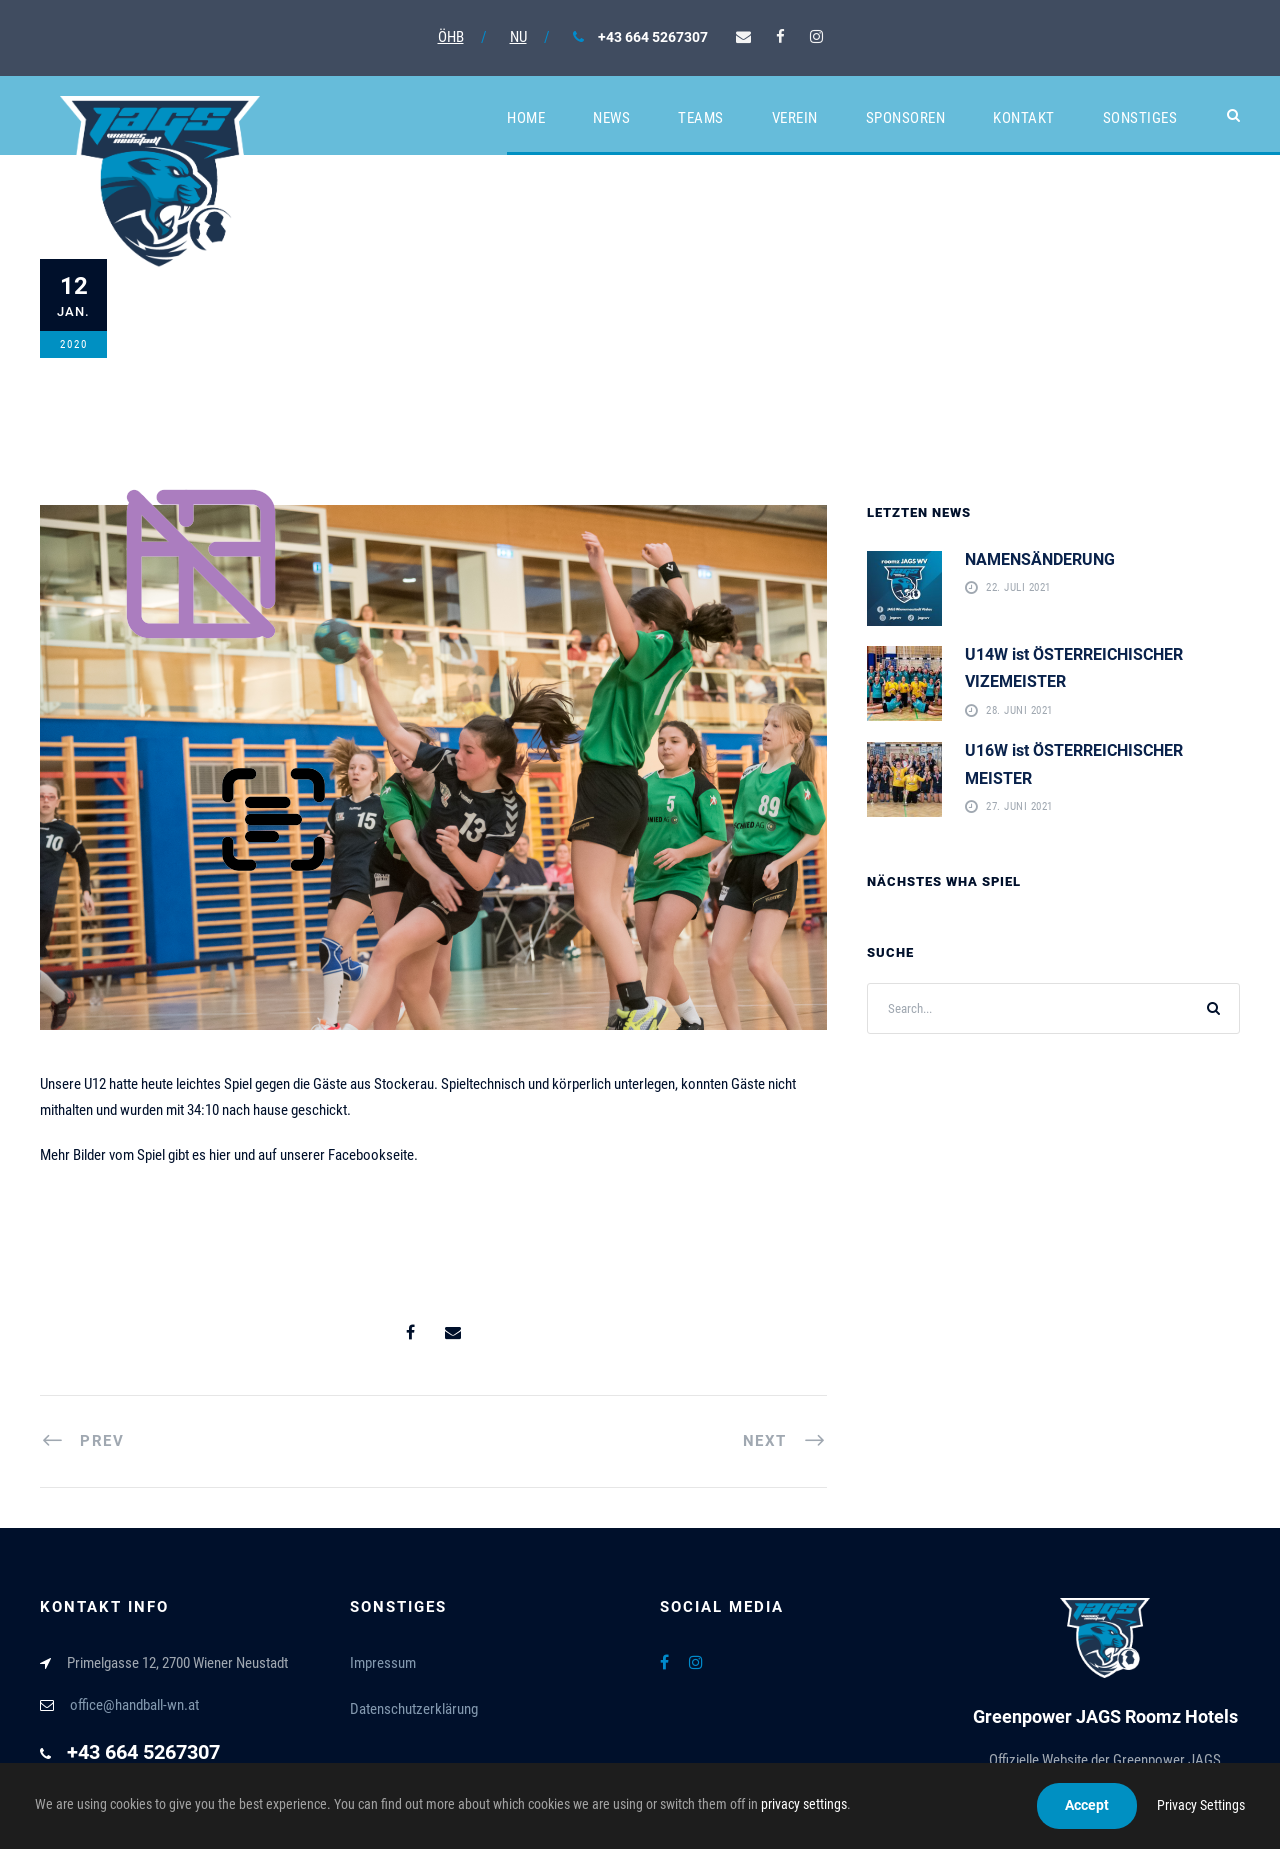 This screenshot has width=1280, height=1849. What do you see at coordinates (273, 819) in the screenshot?
I see `scan document to extract text` at bounding box center [273, 819].